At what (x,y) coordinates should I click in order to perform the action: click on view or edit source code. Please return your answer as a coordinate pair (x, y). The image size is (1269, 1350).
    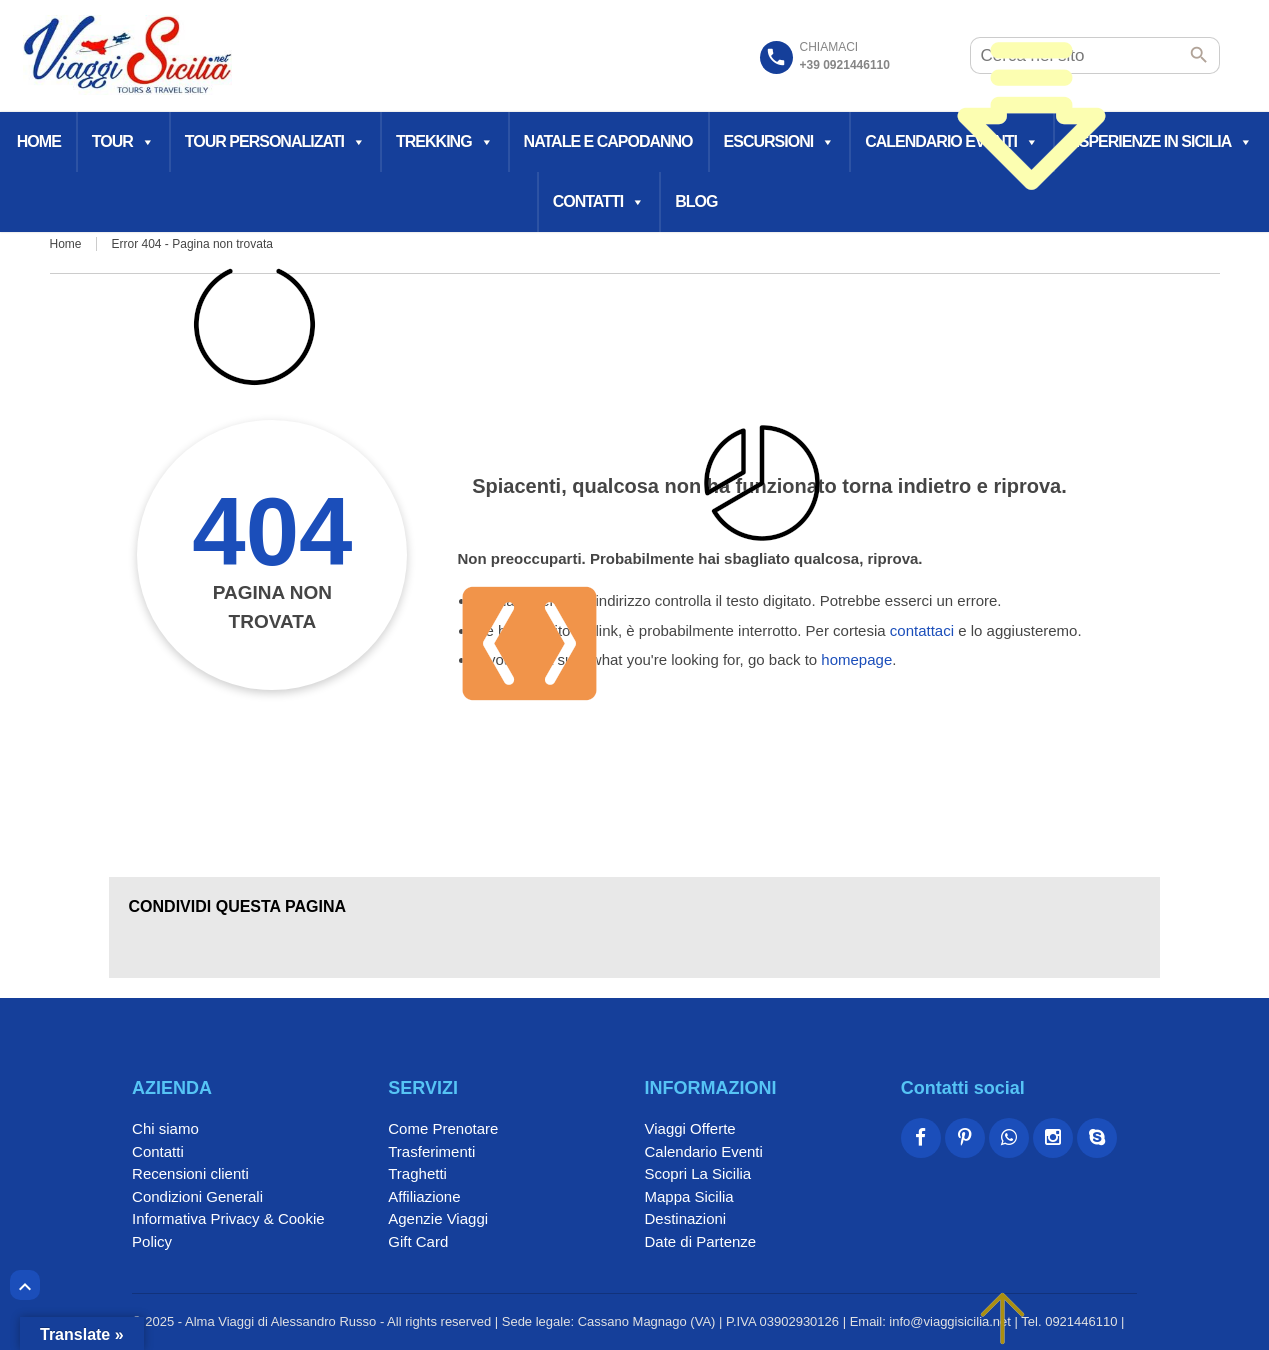
    Looking at the image, I should click on (529, 643).